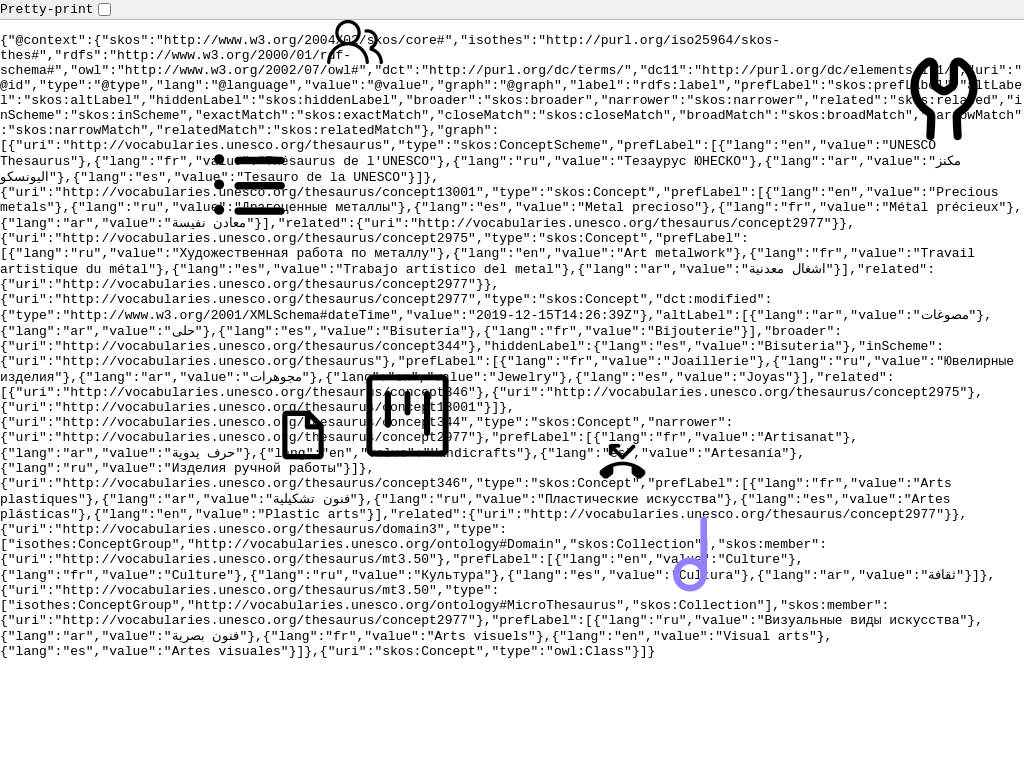  Describe the element at coordinates (249, 184) in the screenshot. I see `view items as a bulleted list` at that location.